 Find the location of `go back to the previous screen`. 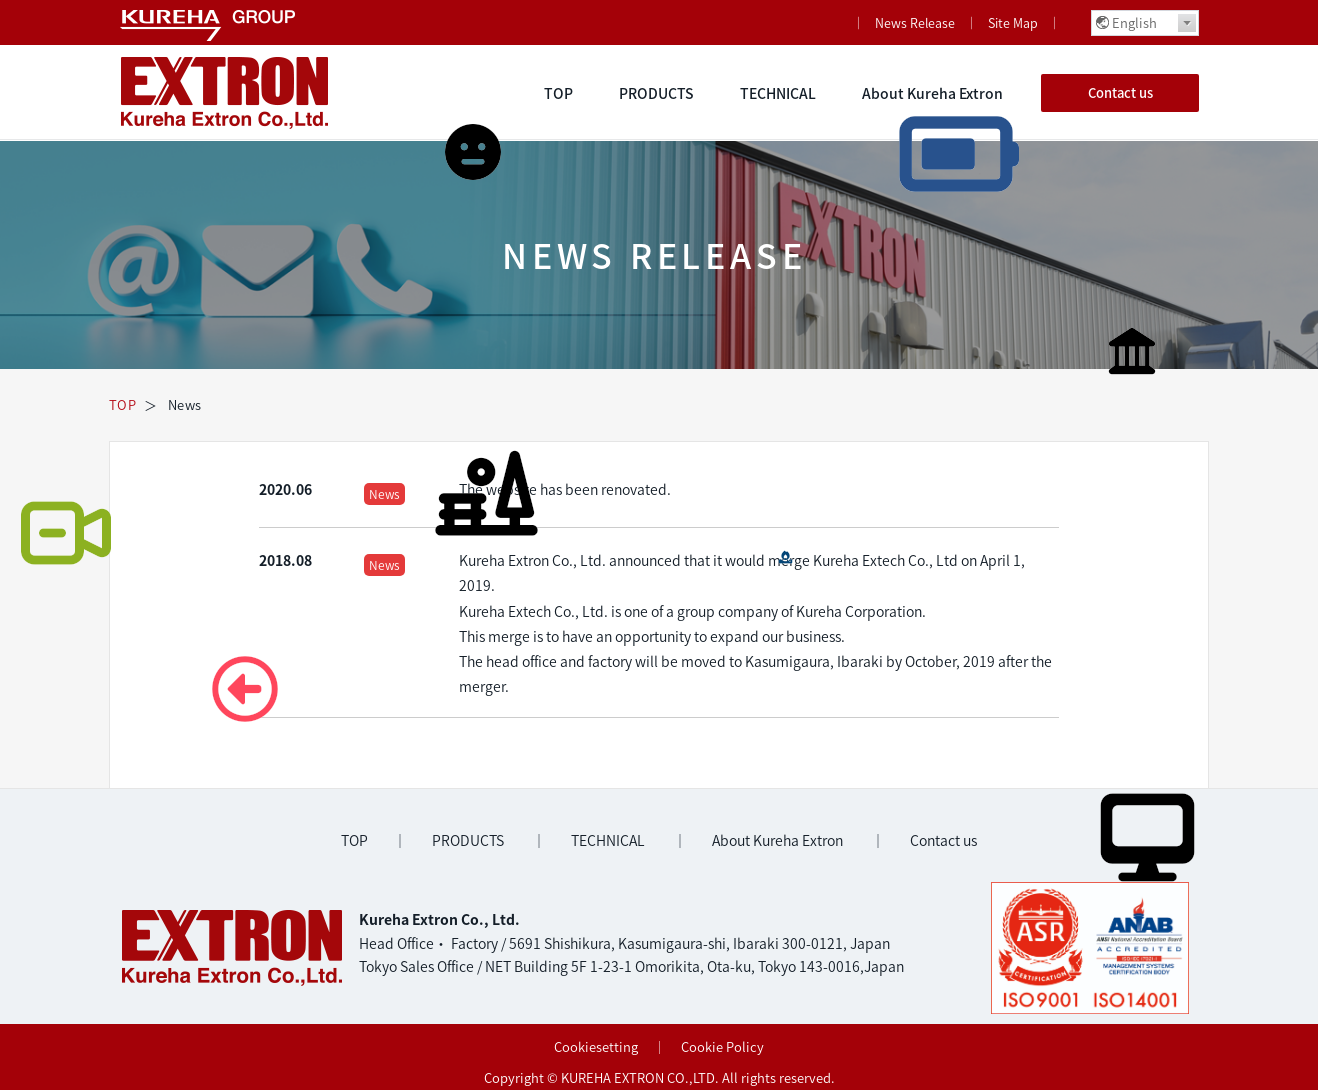

go back to the previous screen is located at coordinates (245, 689).